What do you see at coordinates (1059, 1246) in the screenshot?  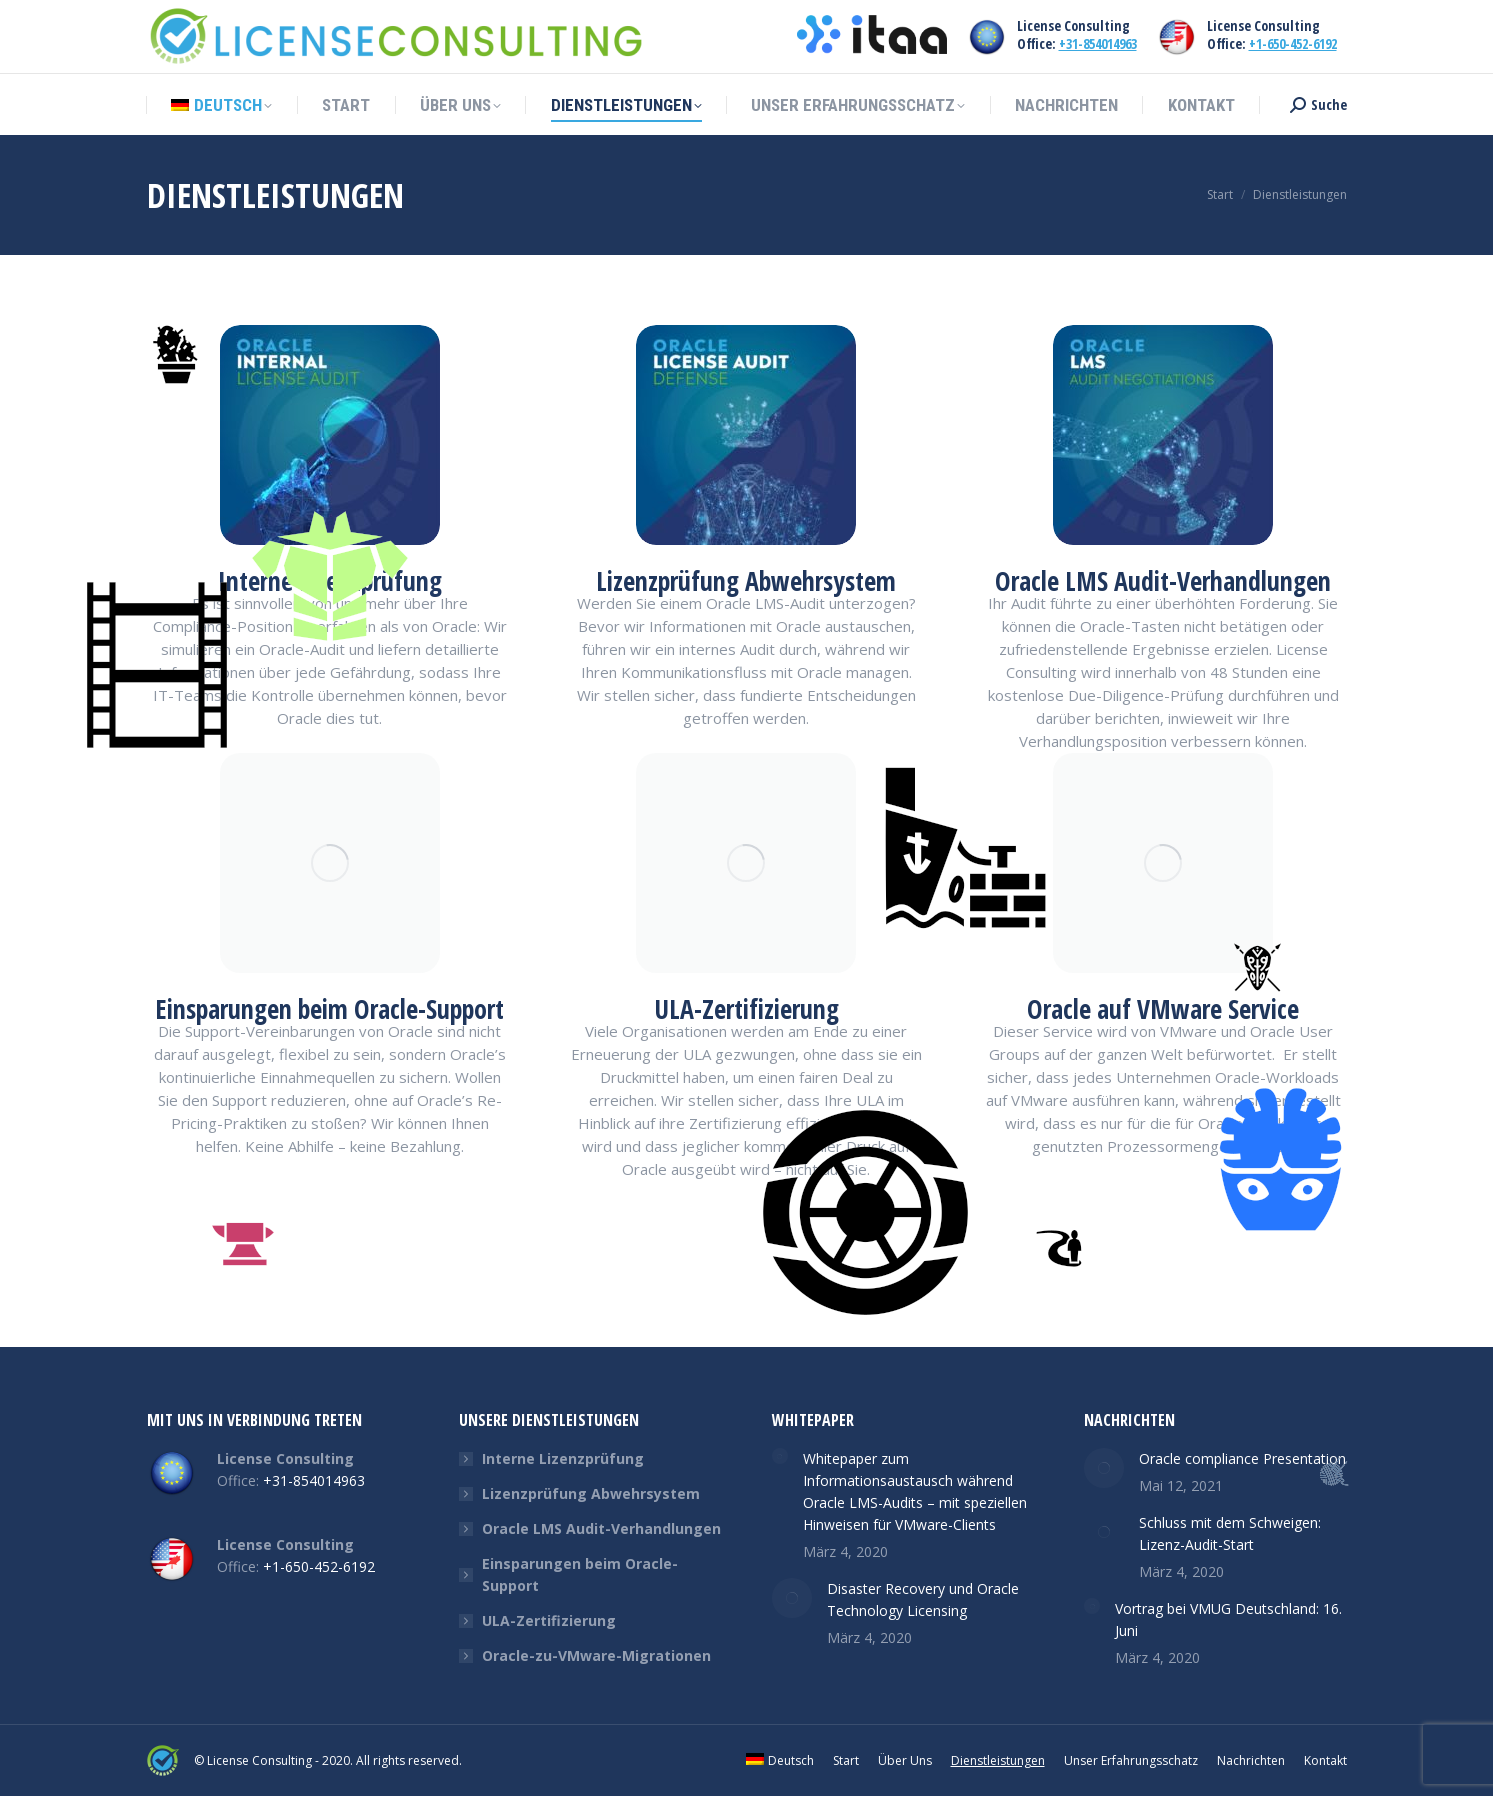 I see `start your journey or adventure` at bounding box center [1059, 1246].